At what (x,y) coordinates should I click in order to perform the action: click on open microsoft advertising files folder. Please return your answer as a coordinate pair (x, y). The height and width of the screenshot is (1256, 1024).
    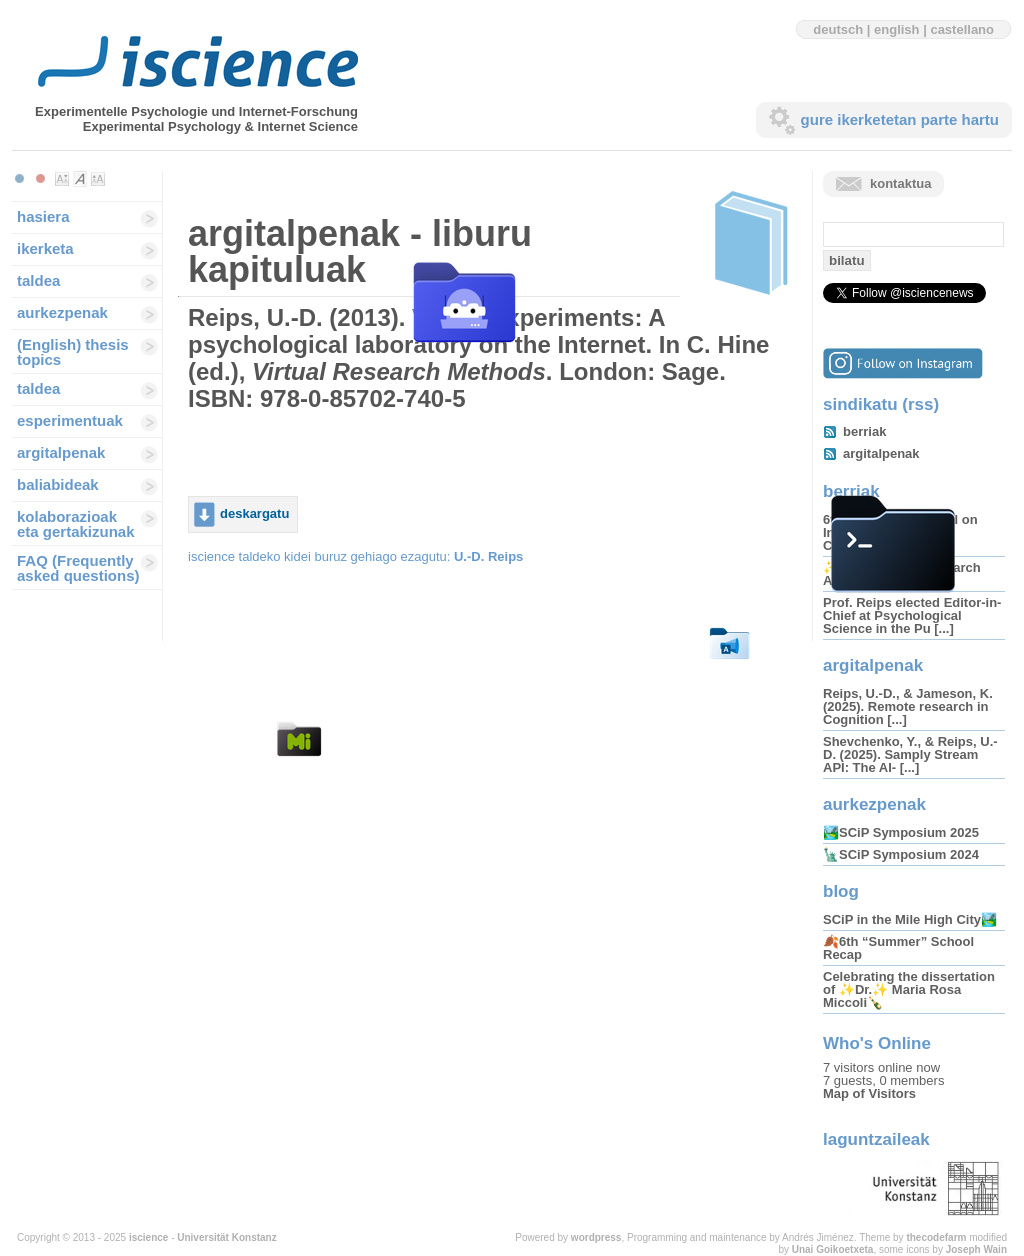
    Looking at the image, I should click on (729, 644).